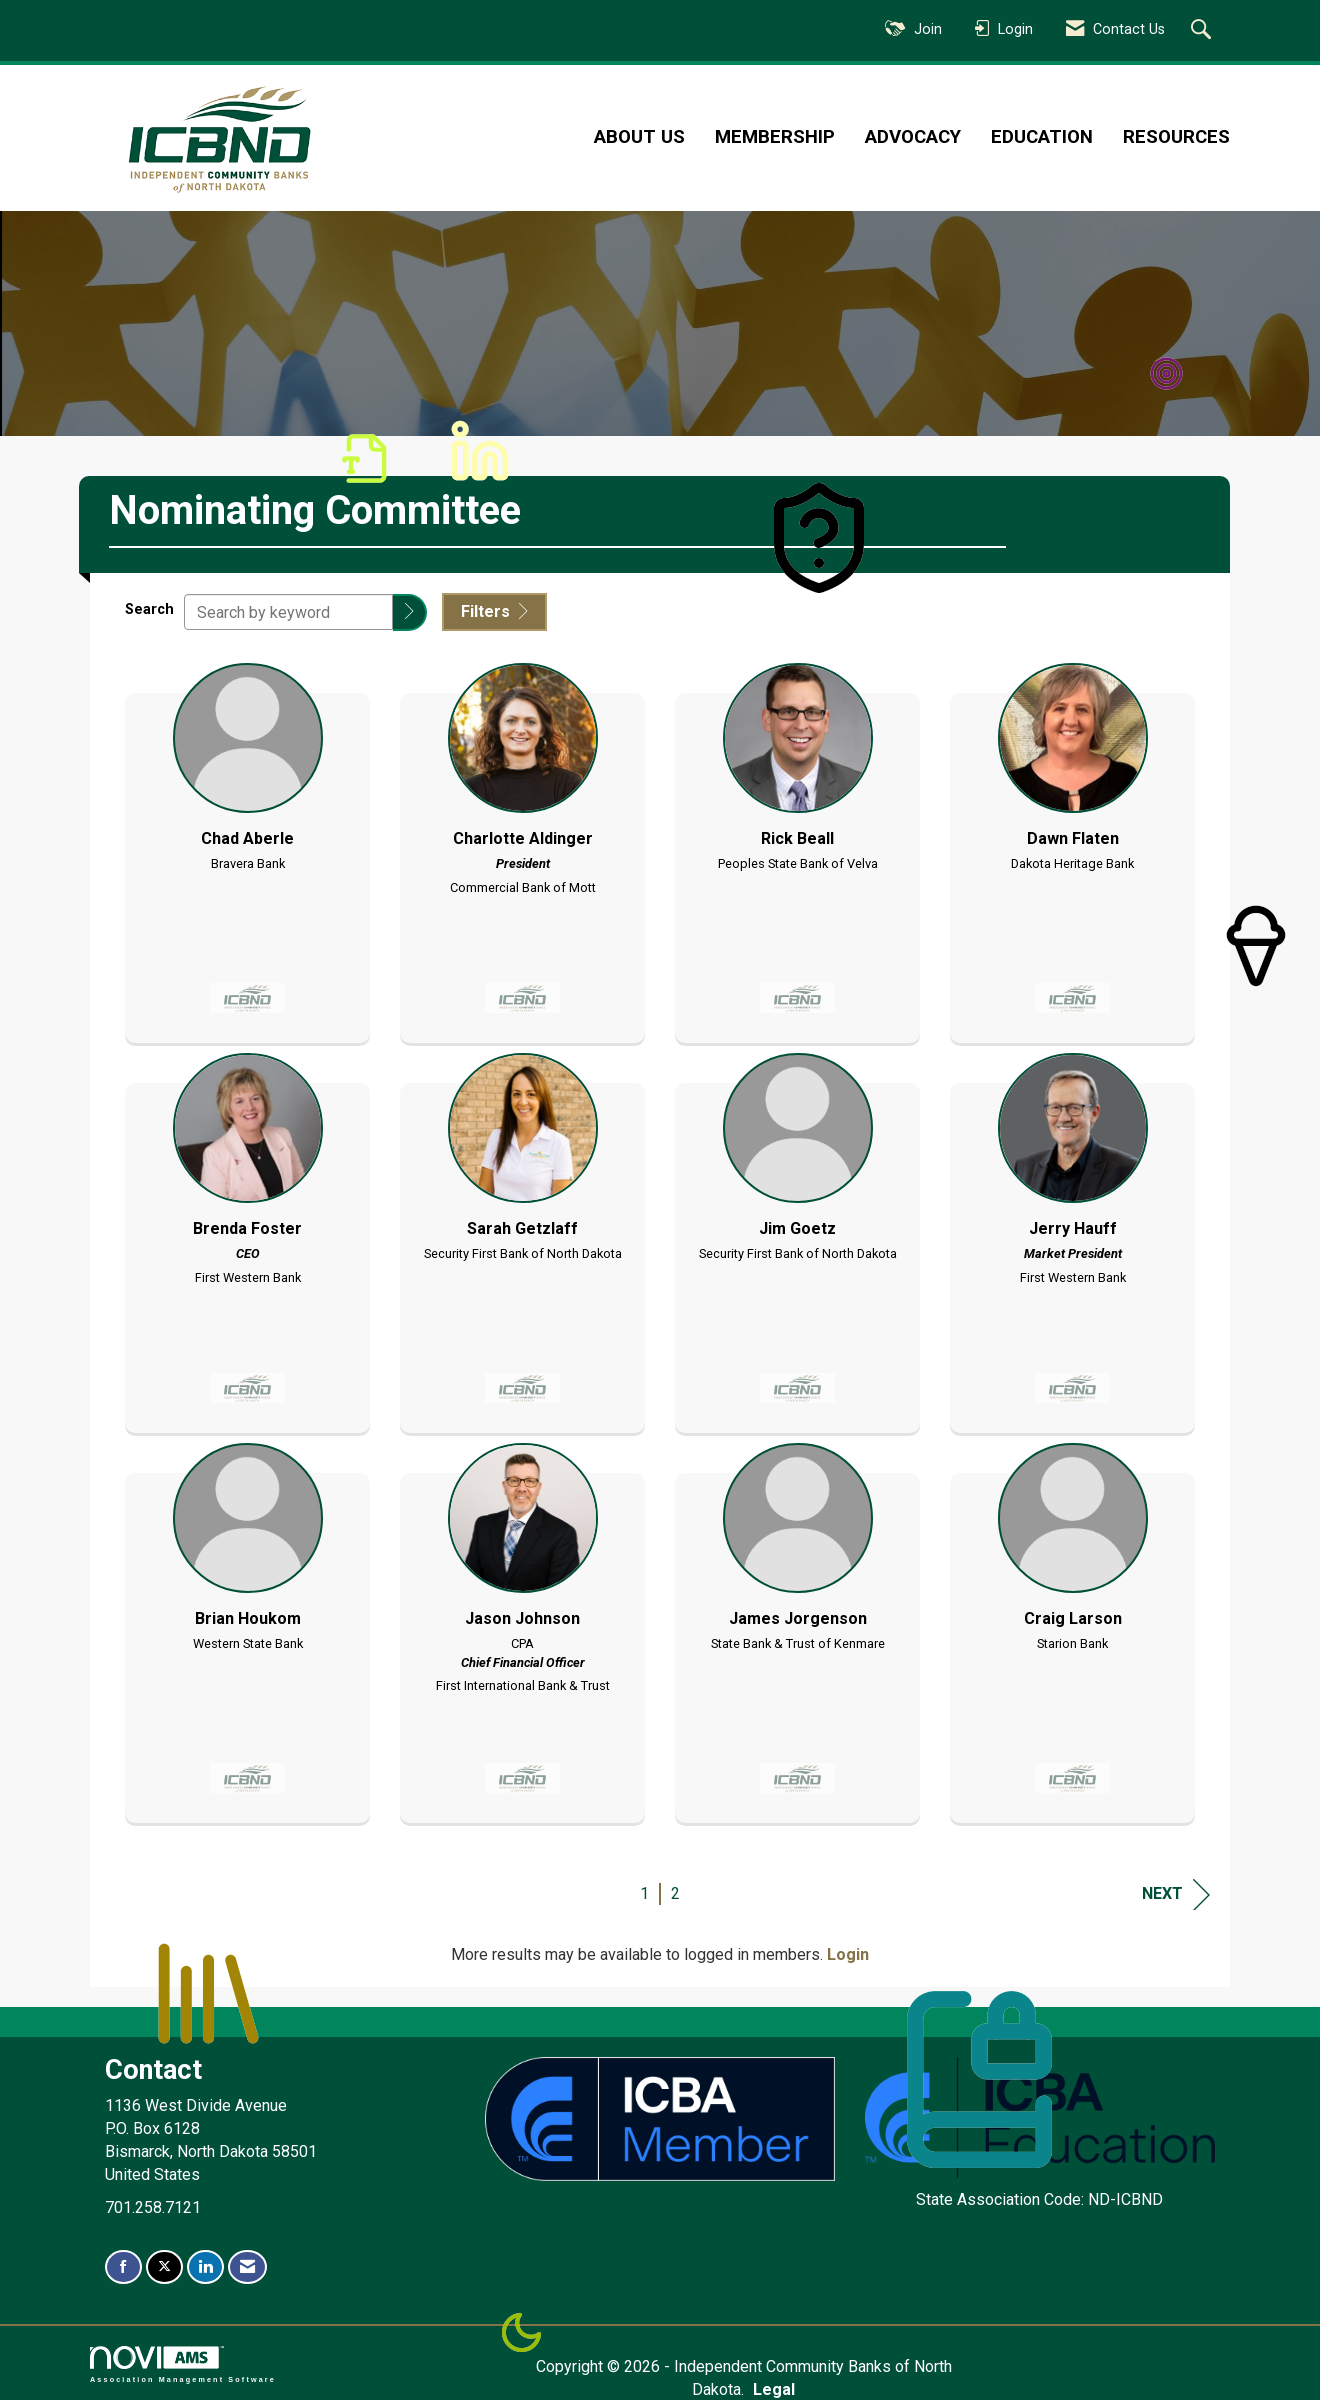 Image resolution: width=1320 pixels, height=2400 pixels. What do you see at coordinates (819, 538) in the screenshot?
I see `access security help or FAQ` at bounding box center [819, 538].